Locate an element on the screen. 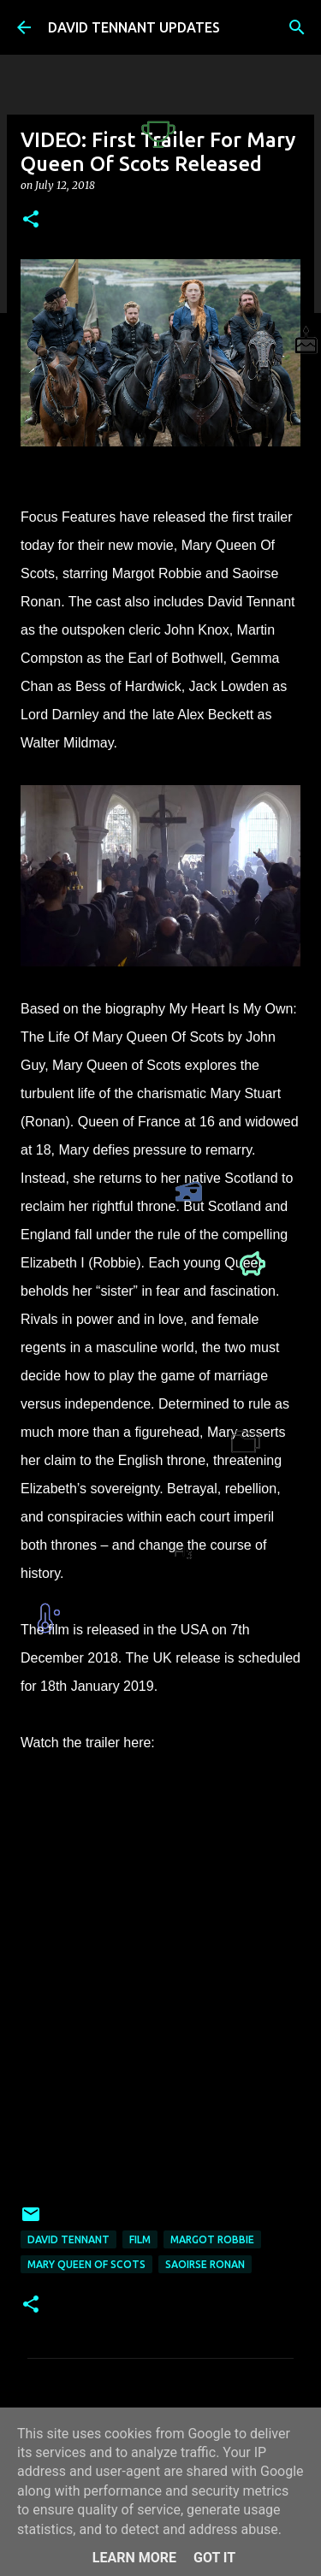  format text as heading level 3 is located at coordinates (182, 1552).